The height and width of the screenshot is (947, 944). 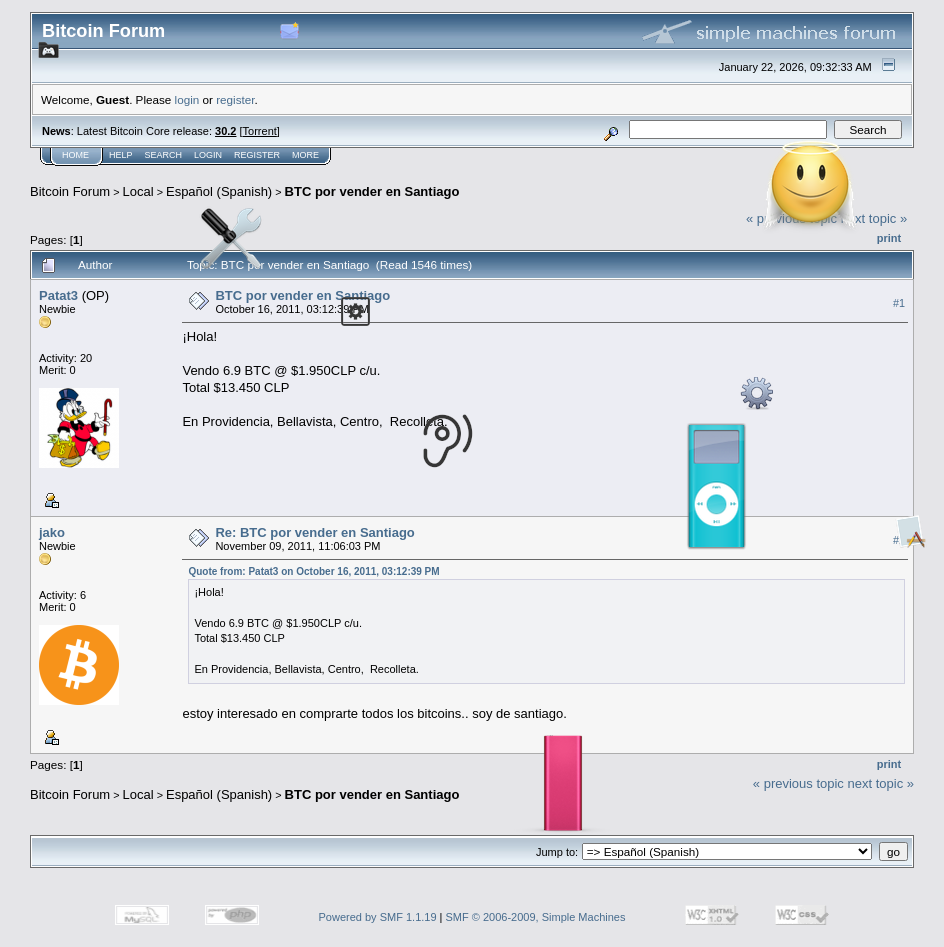 What do you see at coordinates (48, 50) in the screenshot?
I see `open microsoft games folder` at bounding box center [48, 50].